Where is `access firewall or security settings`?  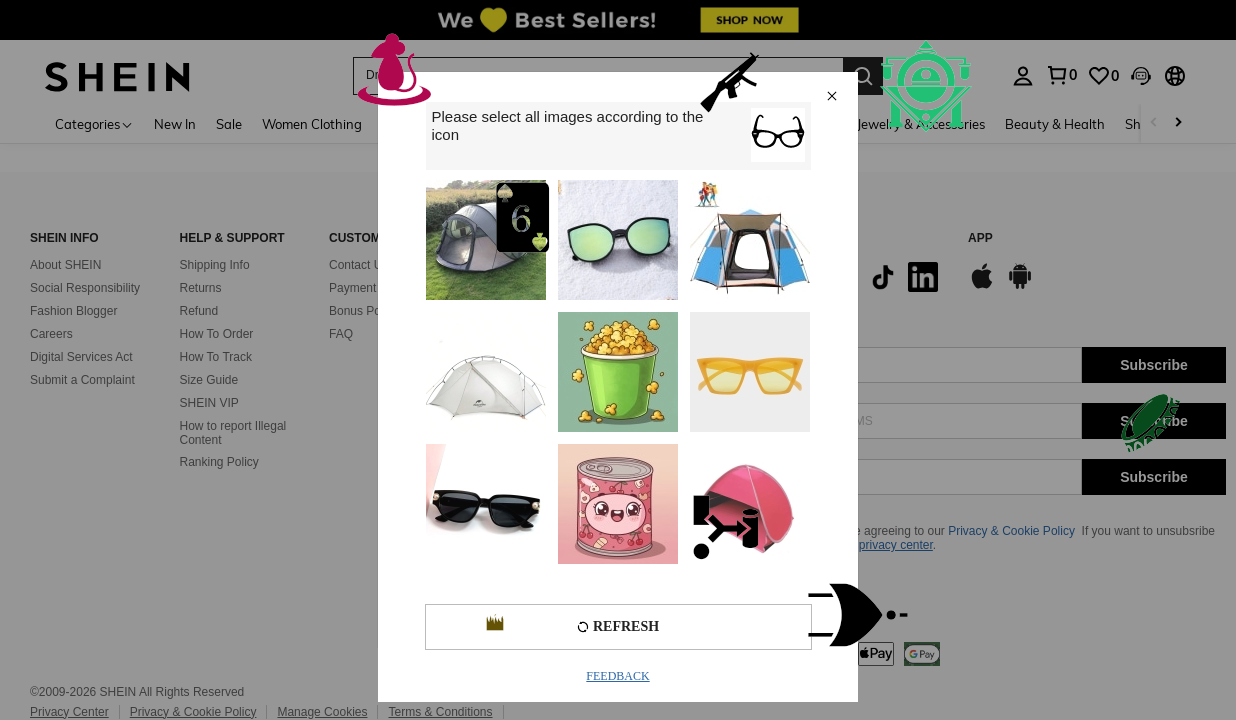
access firewall or security settings is located at coordinates (495, 622).